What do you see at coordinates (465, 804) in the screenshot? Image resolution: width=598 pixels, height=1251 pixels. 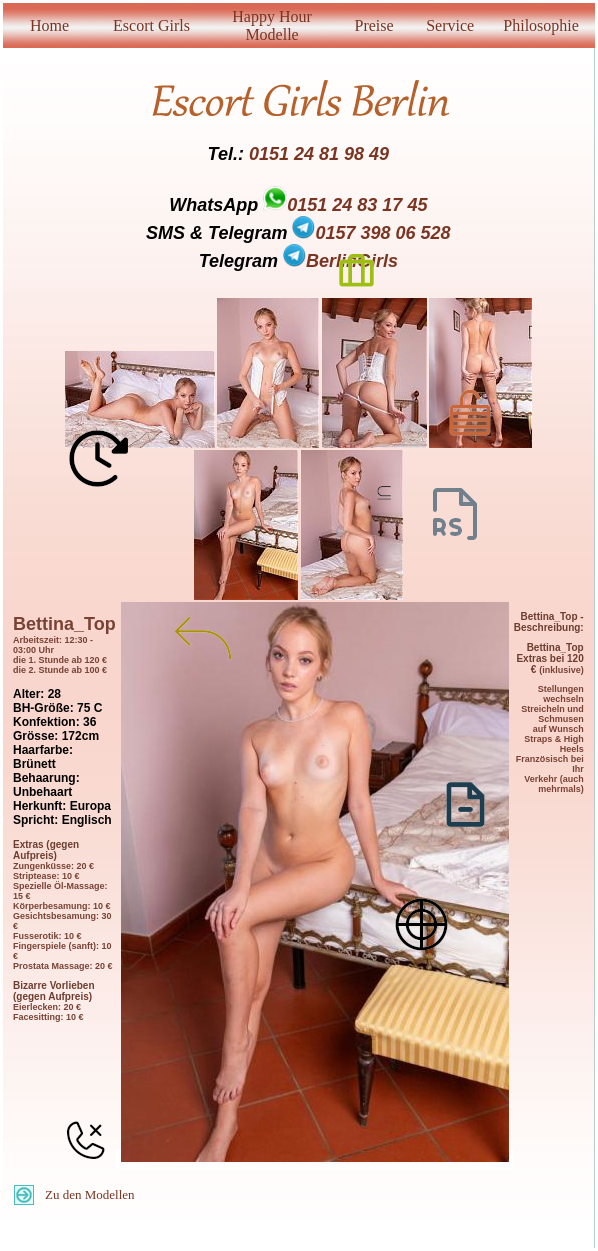 I see `remove a file from your collection` at bounding box center [465, 804].